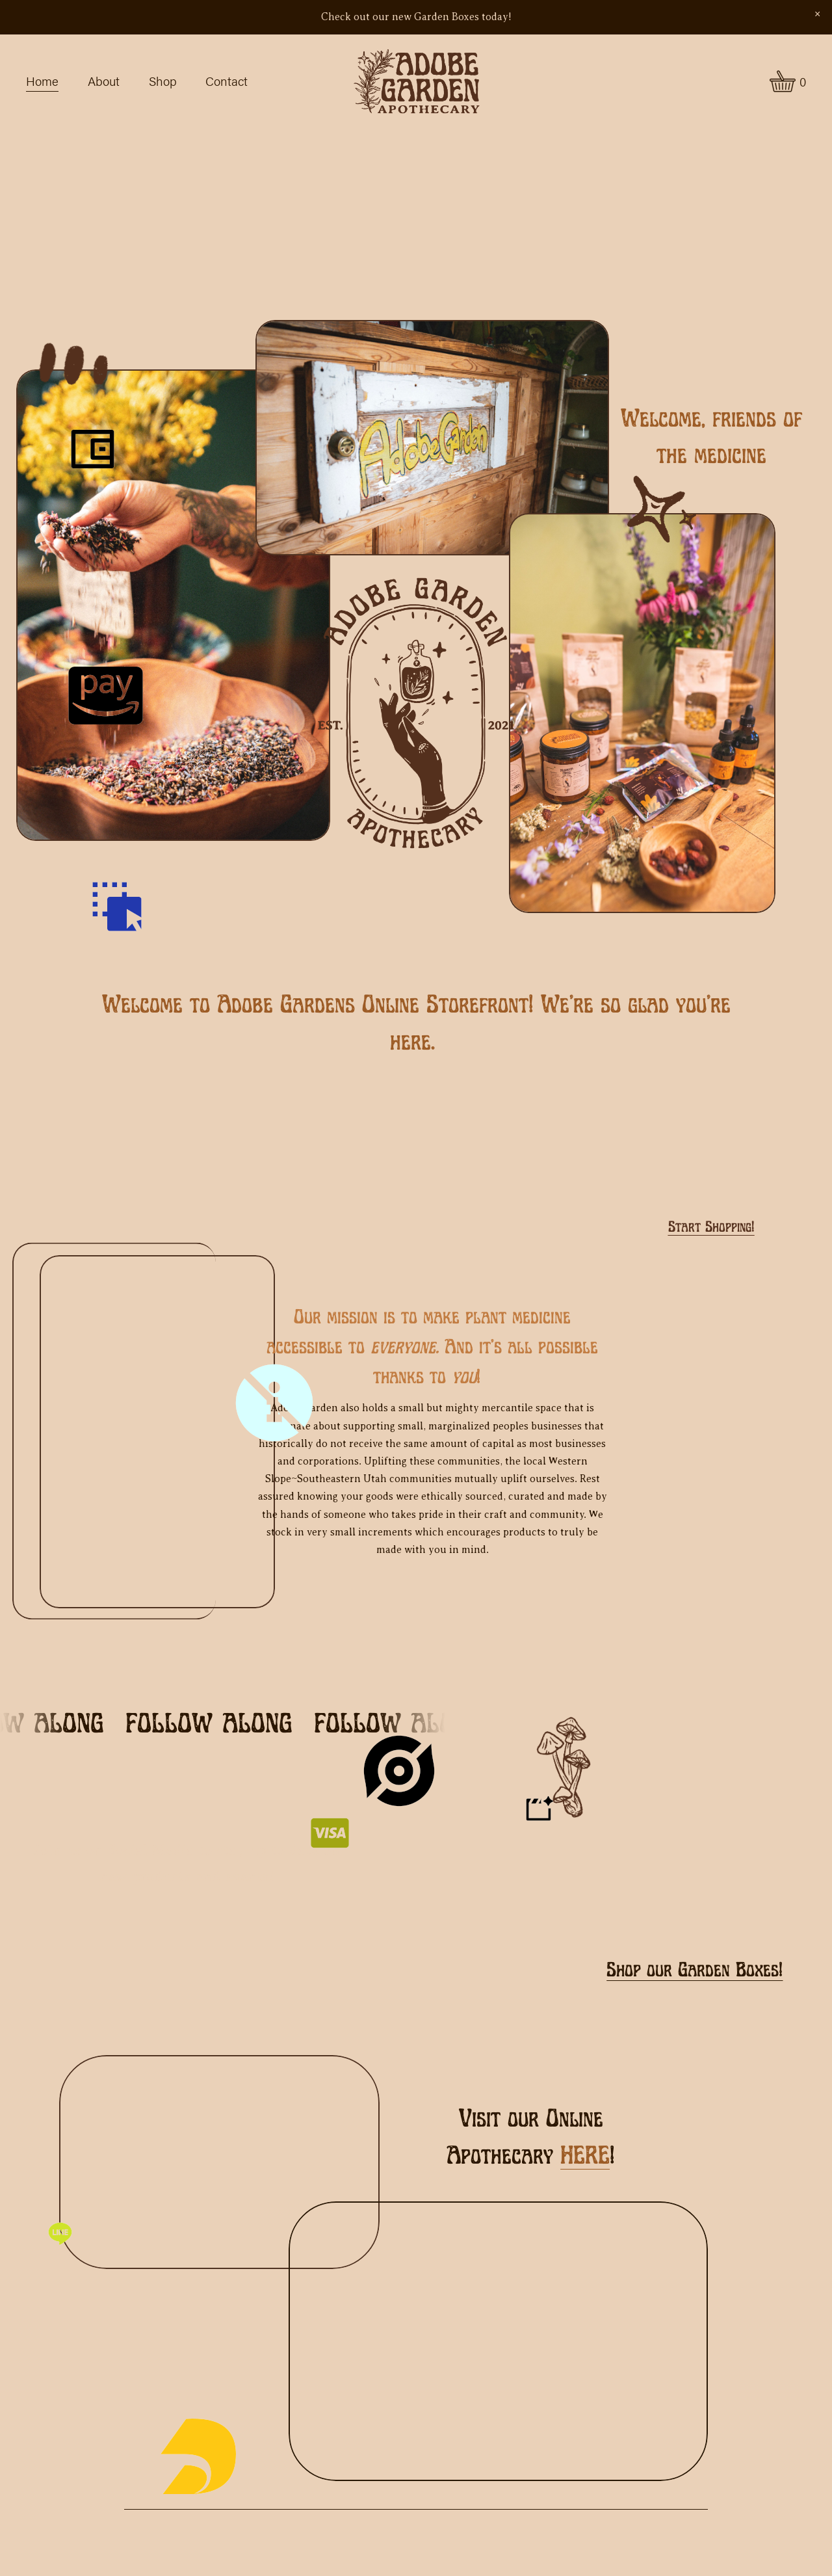 This screenshot has height=2576, width=832. Describe the element at coordinates (198, 2456) in the screenshot. I see `open deepnote collaborative notebook` at that location.